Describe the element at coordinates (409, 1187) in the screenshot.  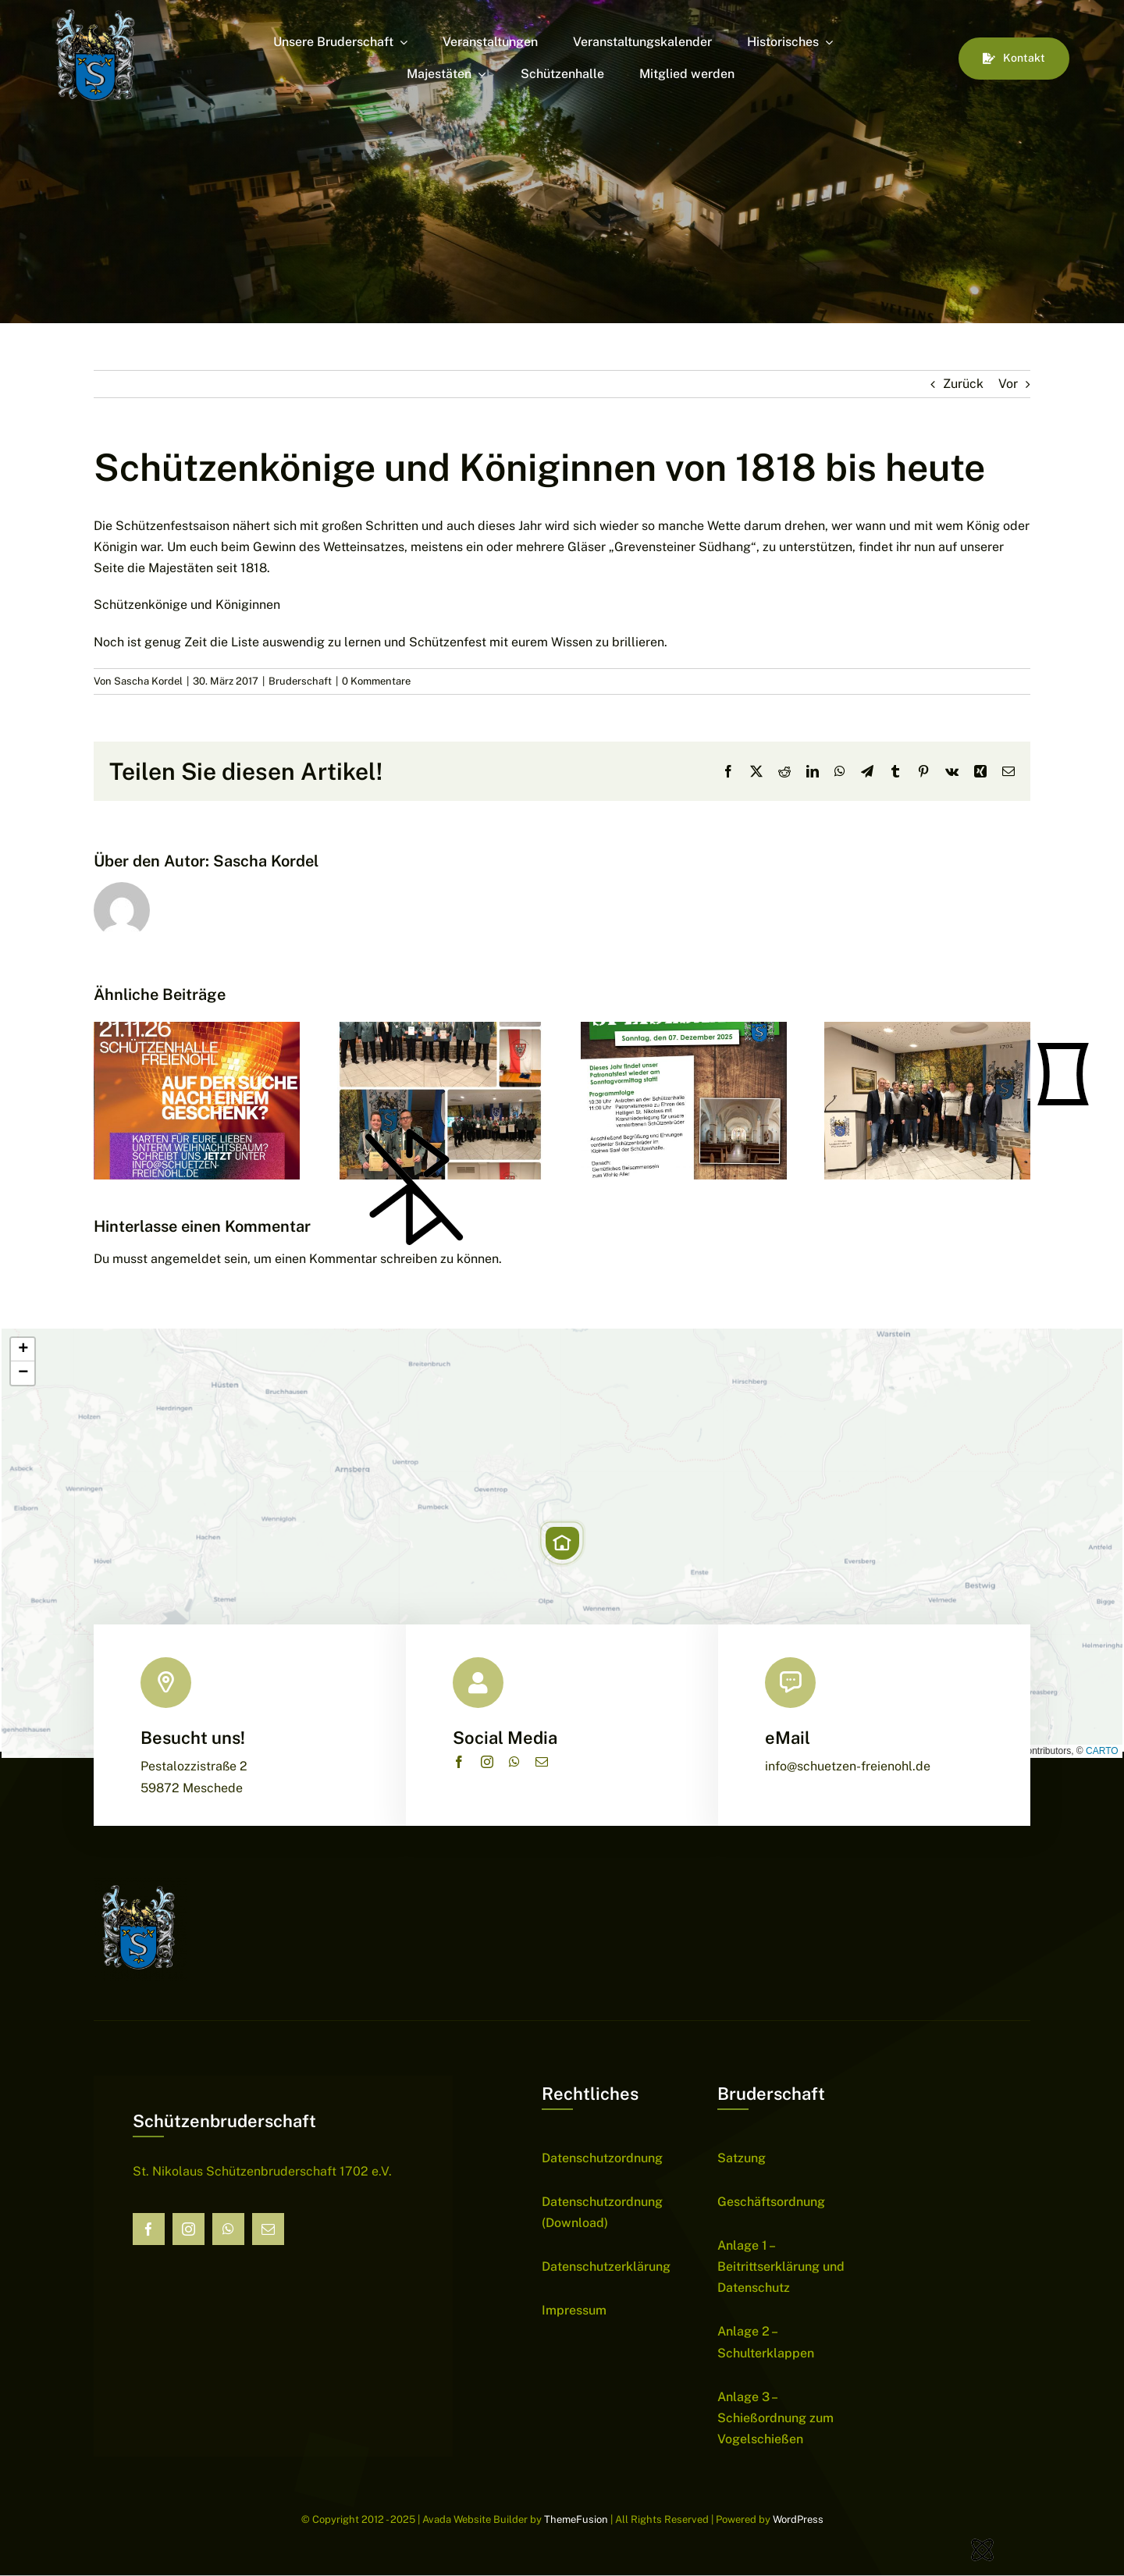
I see `bluetooth is disabled or turned off` at that location.